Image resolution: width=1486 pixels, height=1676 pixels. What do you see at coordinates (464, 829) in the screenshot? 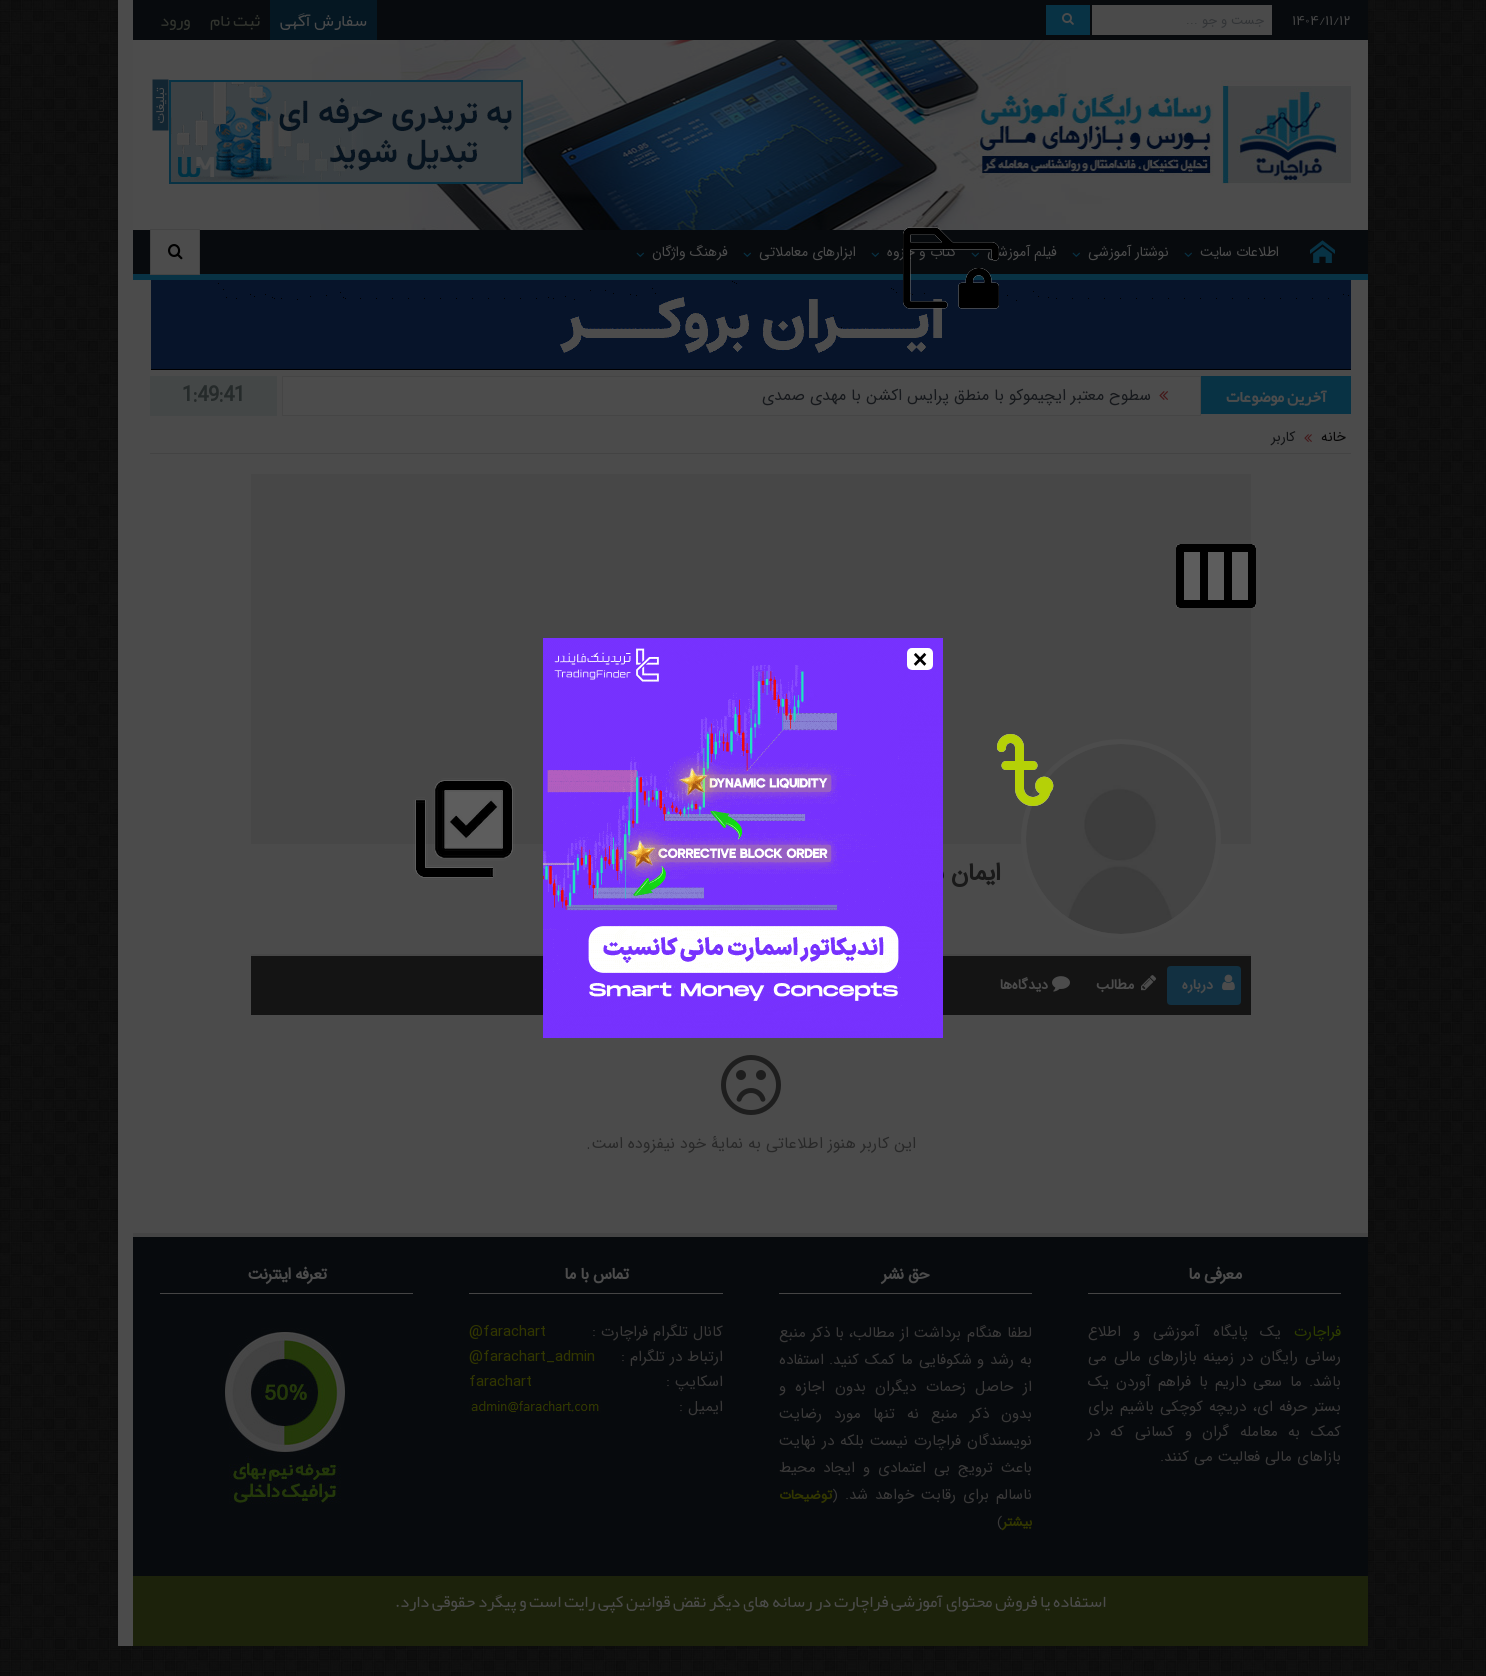
I see `item successfully added to library` at bounding box center [464, 829].